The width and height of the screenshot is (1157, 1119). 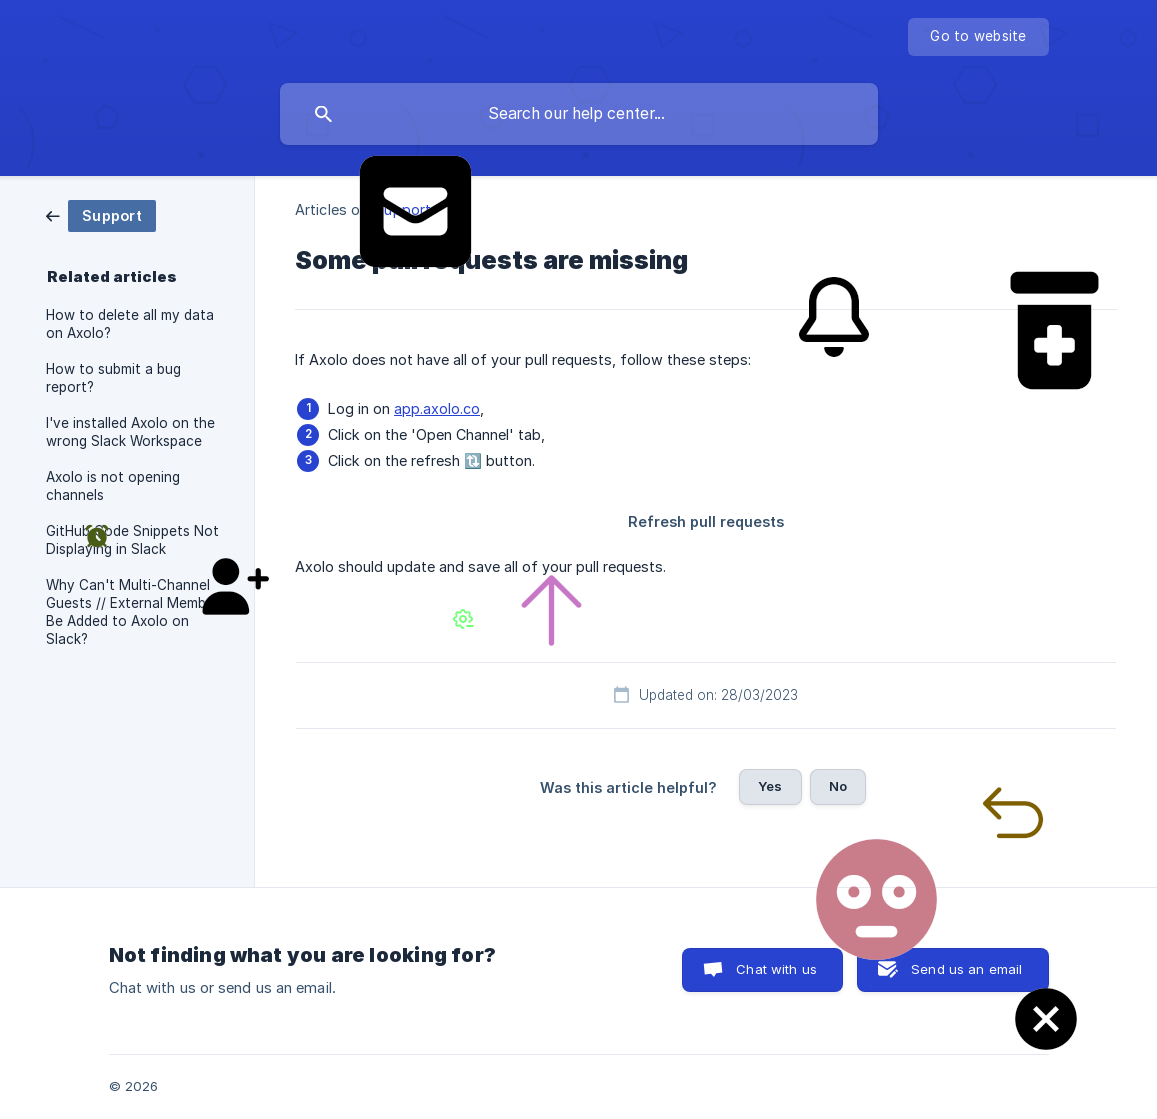 I want to click on open your email inbox, so click(x=415, y=211).